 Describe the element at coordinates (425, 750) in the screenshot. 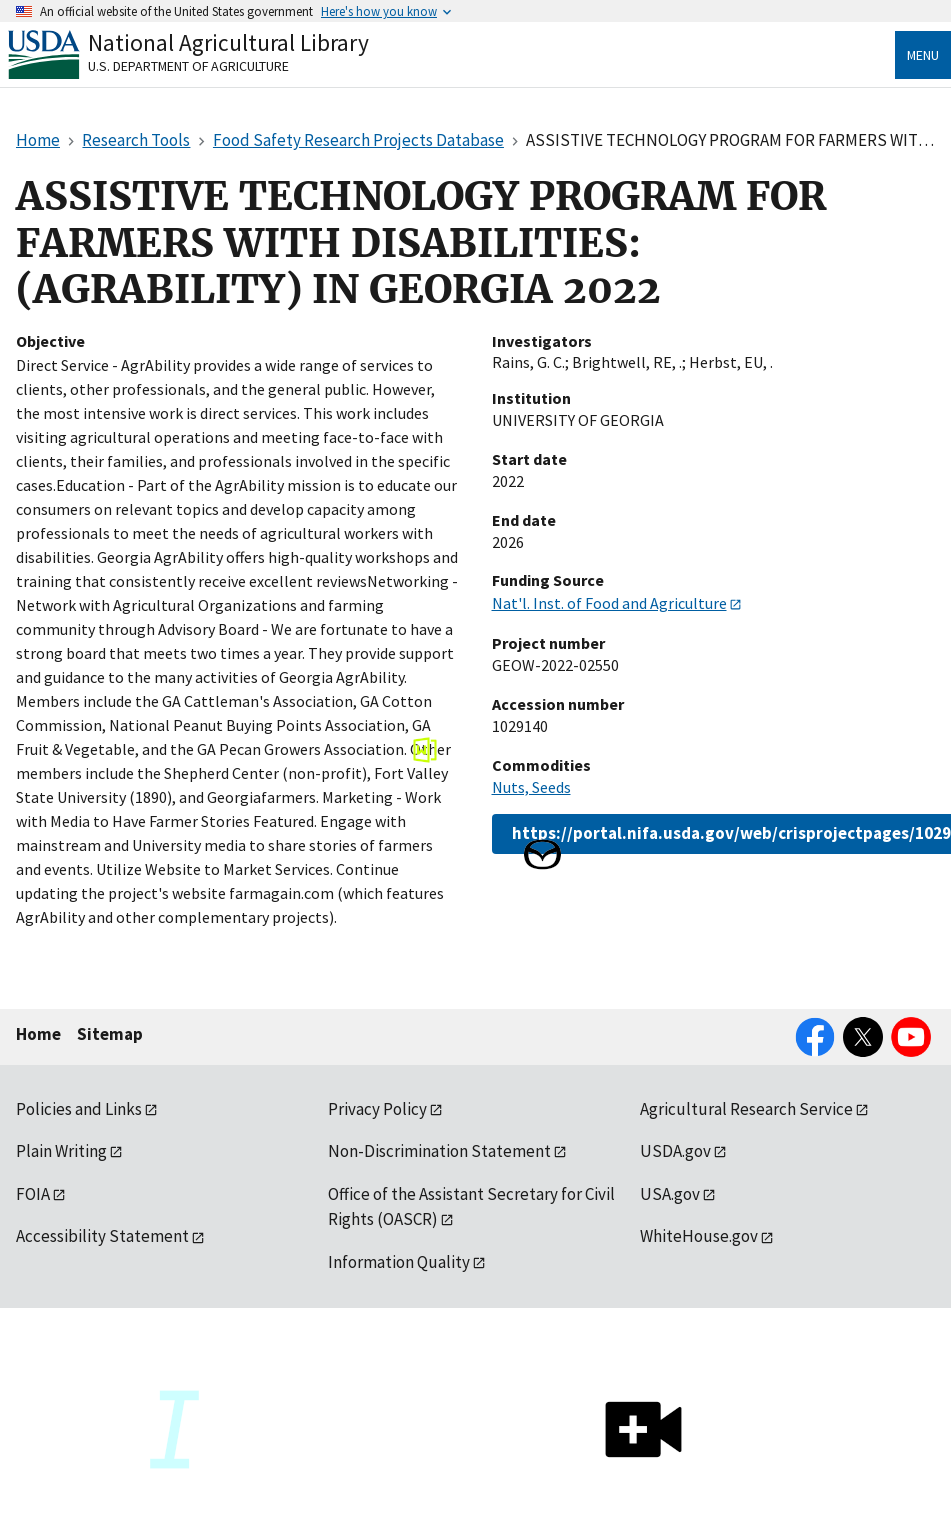

I see `open a Microsoft Word document` at that location.